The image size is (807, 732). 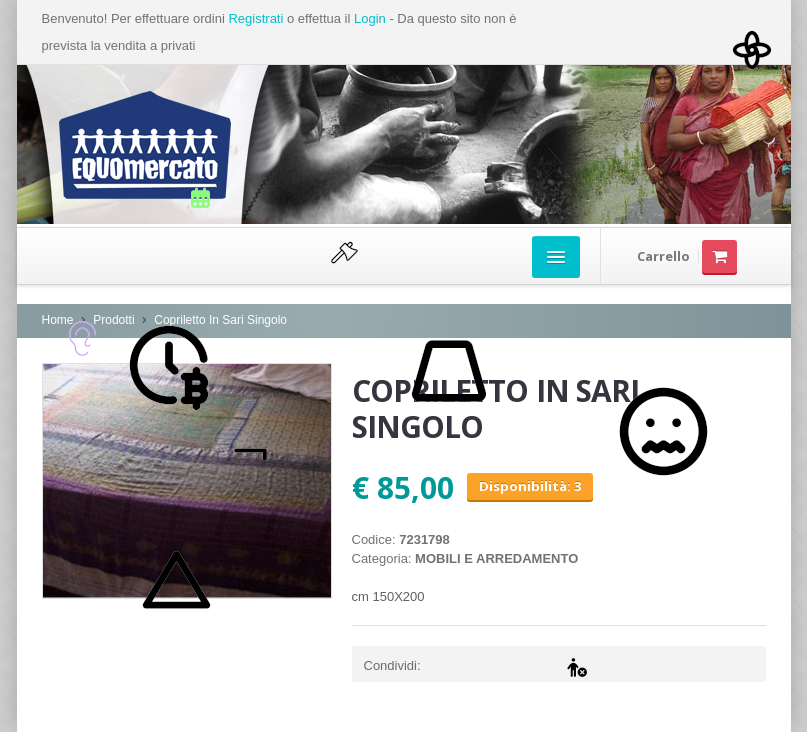 What do you see at coordinates (344, 253) in the screenshot?
I see `access crafting or woodcutting tools` at bounding box center [344, 253].